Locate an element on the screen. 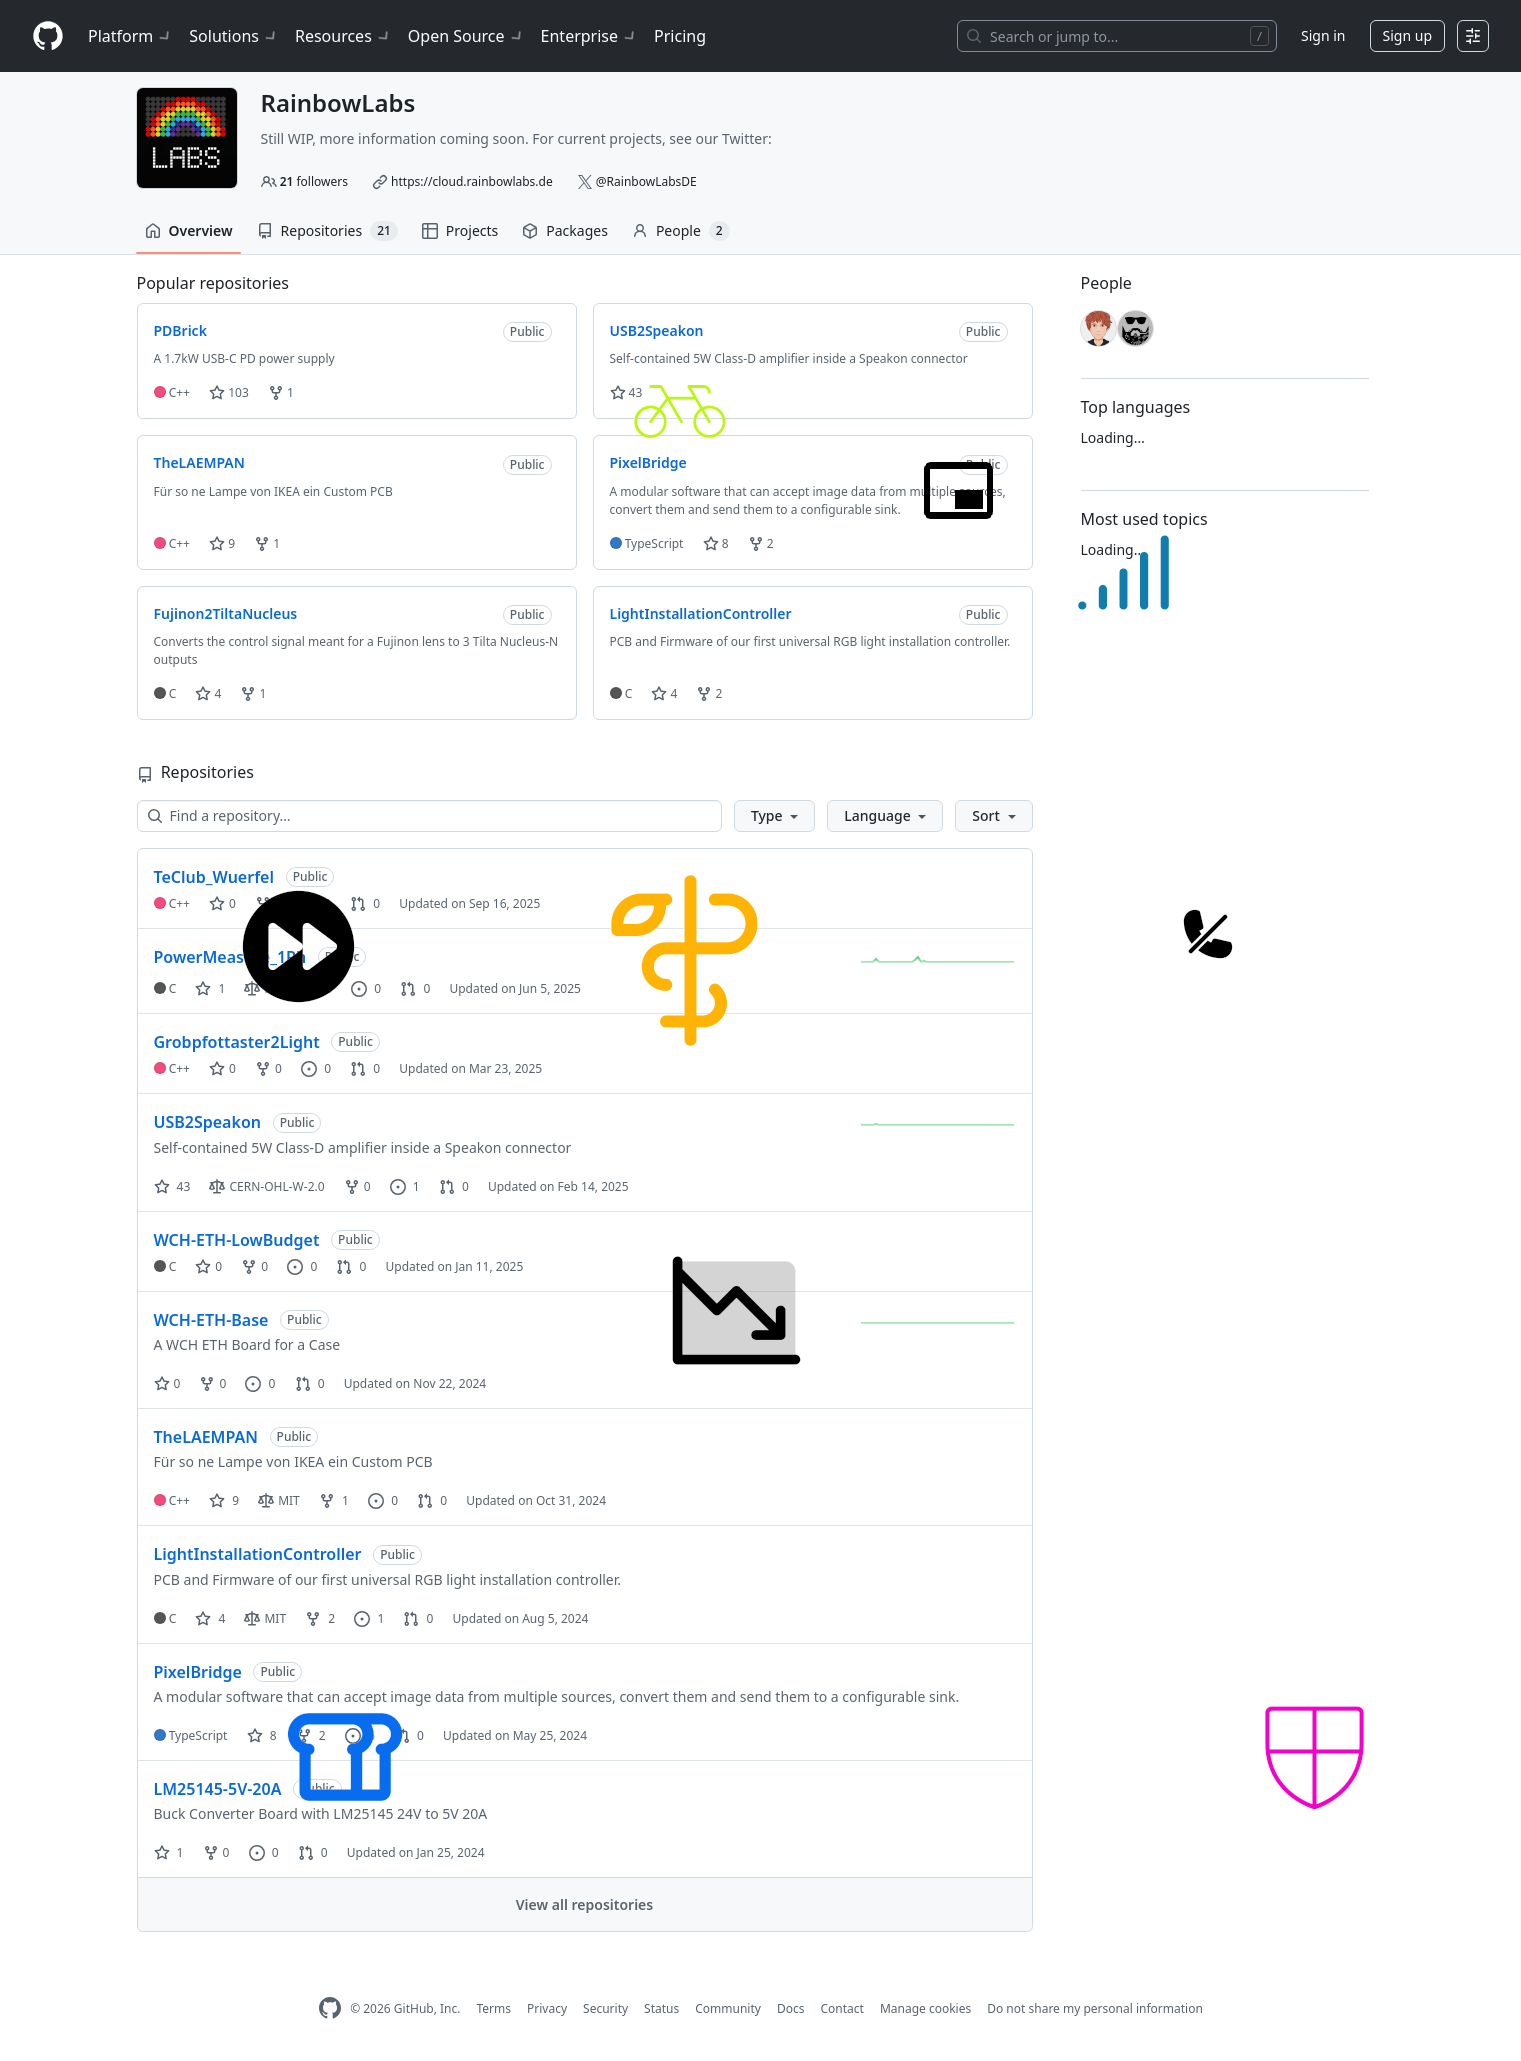 The width and height of the screenshot is (1521, 2061). view security or protection settings is located at coordinates (1314, 1751).